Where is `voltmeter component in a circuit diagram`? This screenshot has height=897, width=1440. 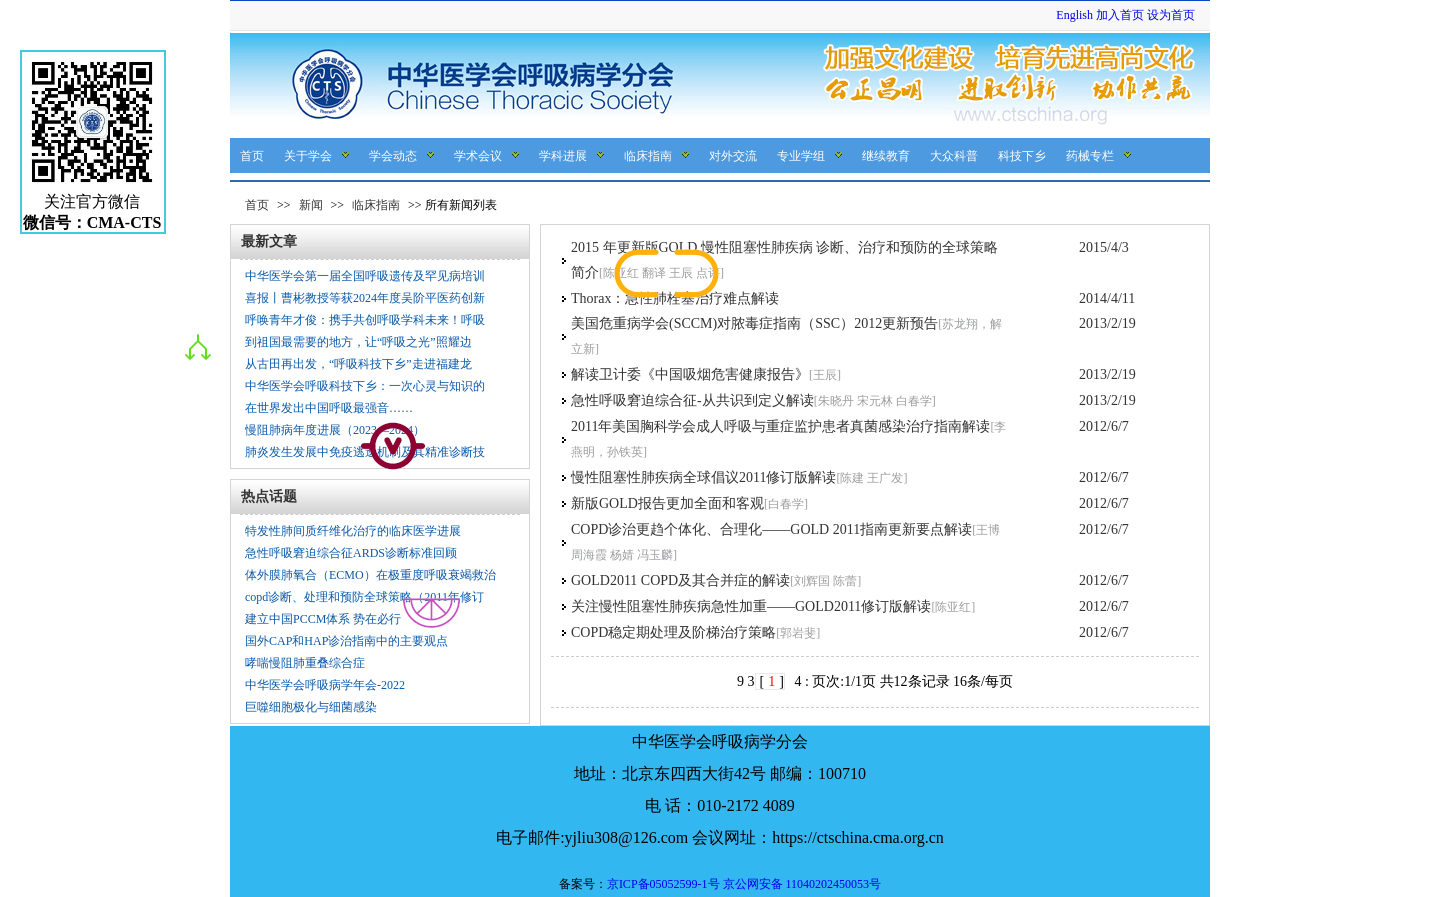
voltmeter component in a circuit diagram is located at coordinates (393, 446).